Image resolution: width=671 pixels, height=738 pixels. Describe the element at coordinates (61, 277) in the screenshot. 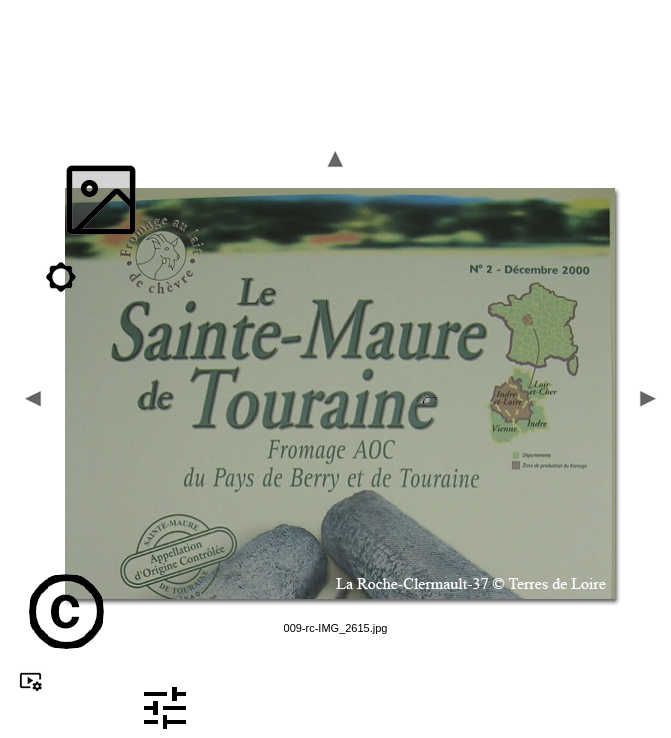

I see `reduce screen brightness` at that location.